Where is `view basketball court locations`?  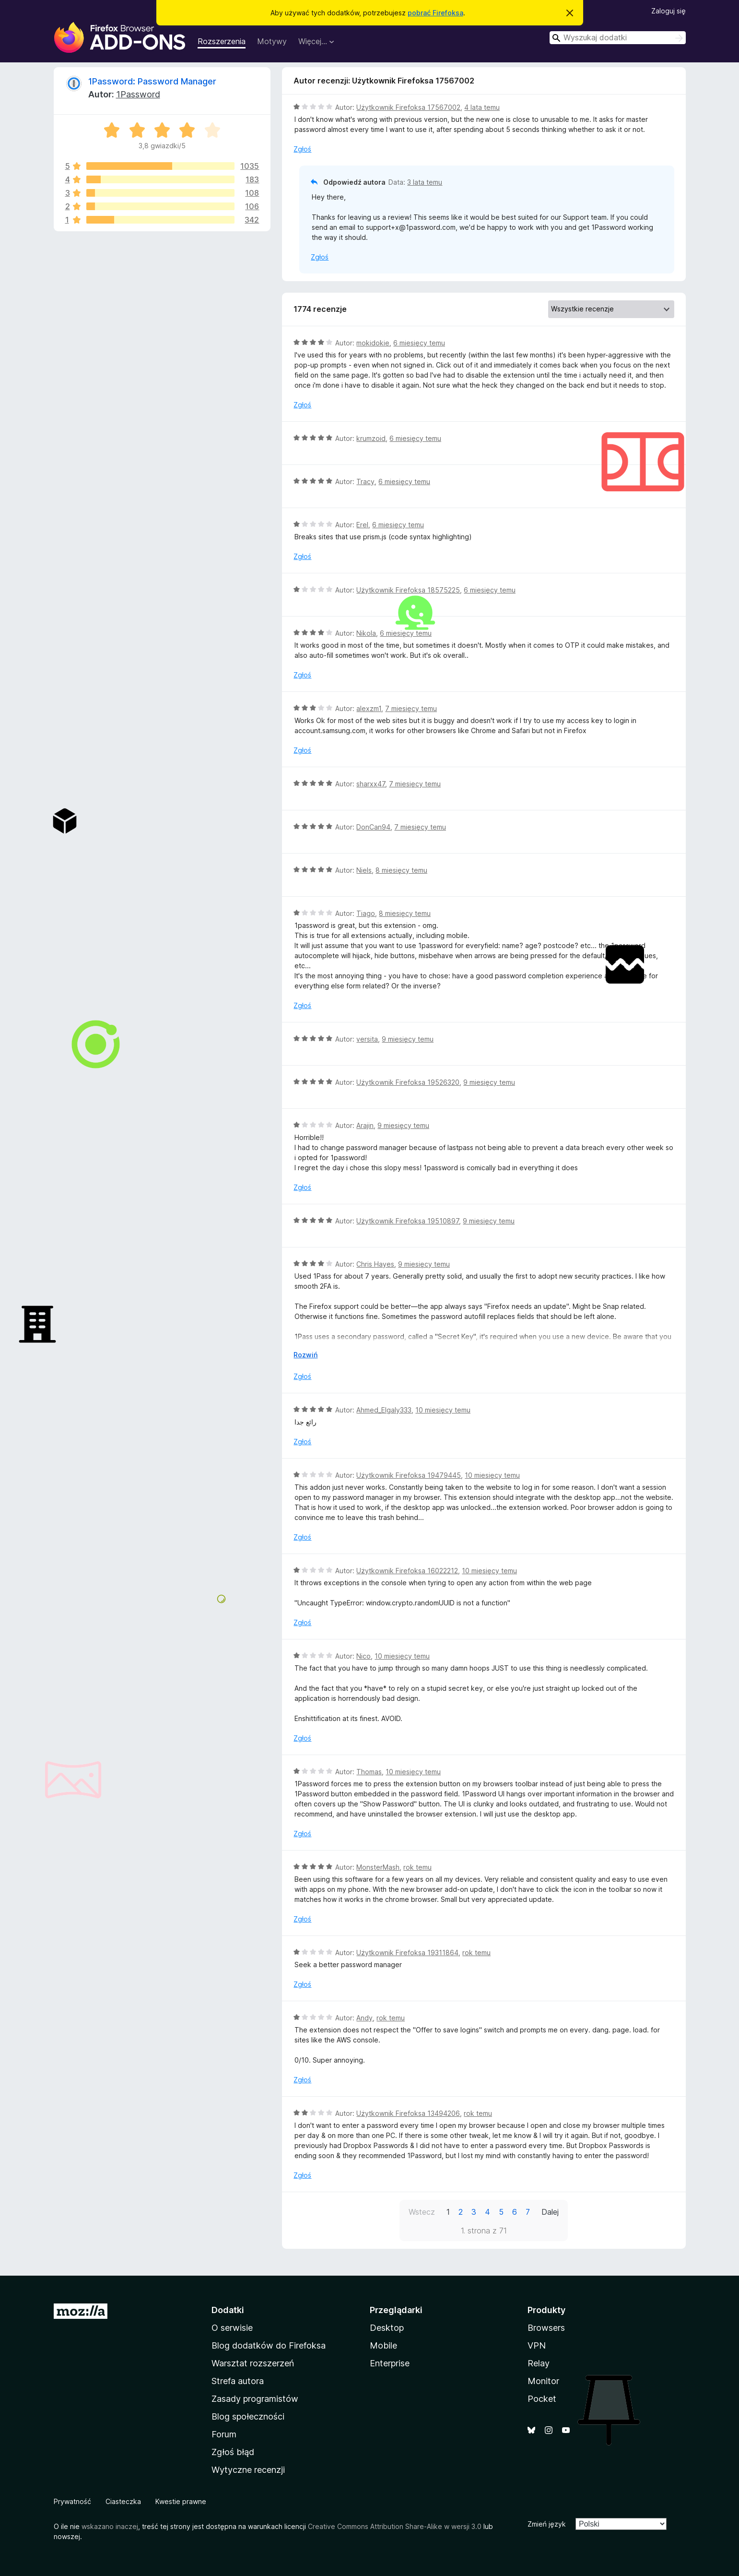
view basketball court locations is located at coordinates (643, 462).